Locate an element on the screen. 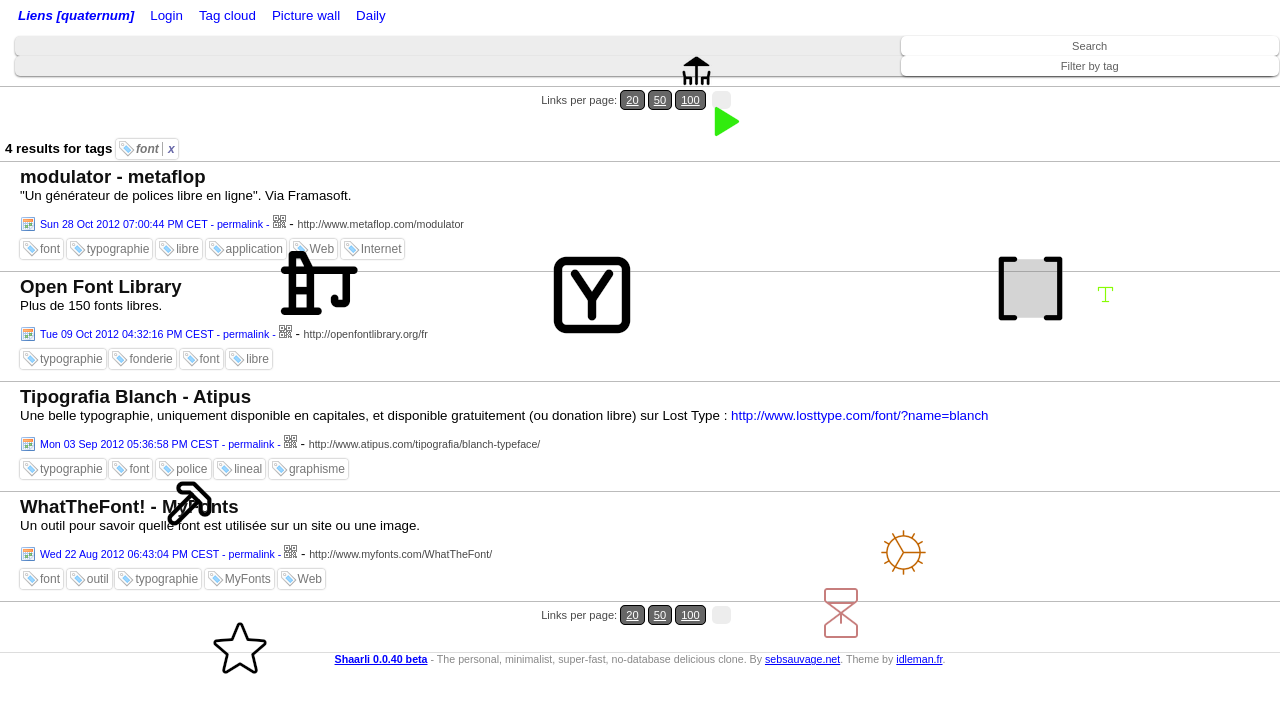 This screenshot has height=720, width=1280. access outdoor or patio settings is located at coordinates (696, 70).